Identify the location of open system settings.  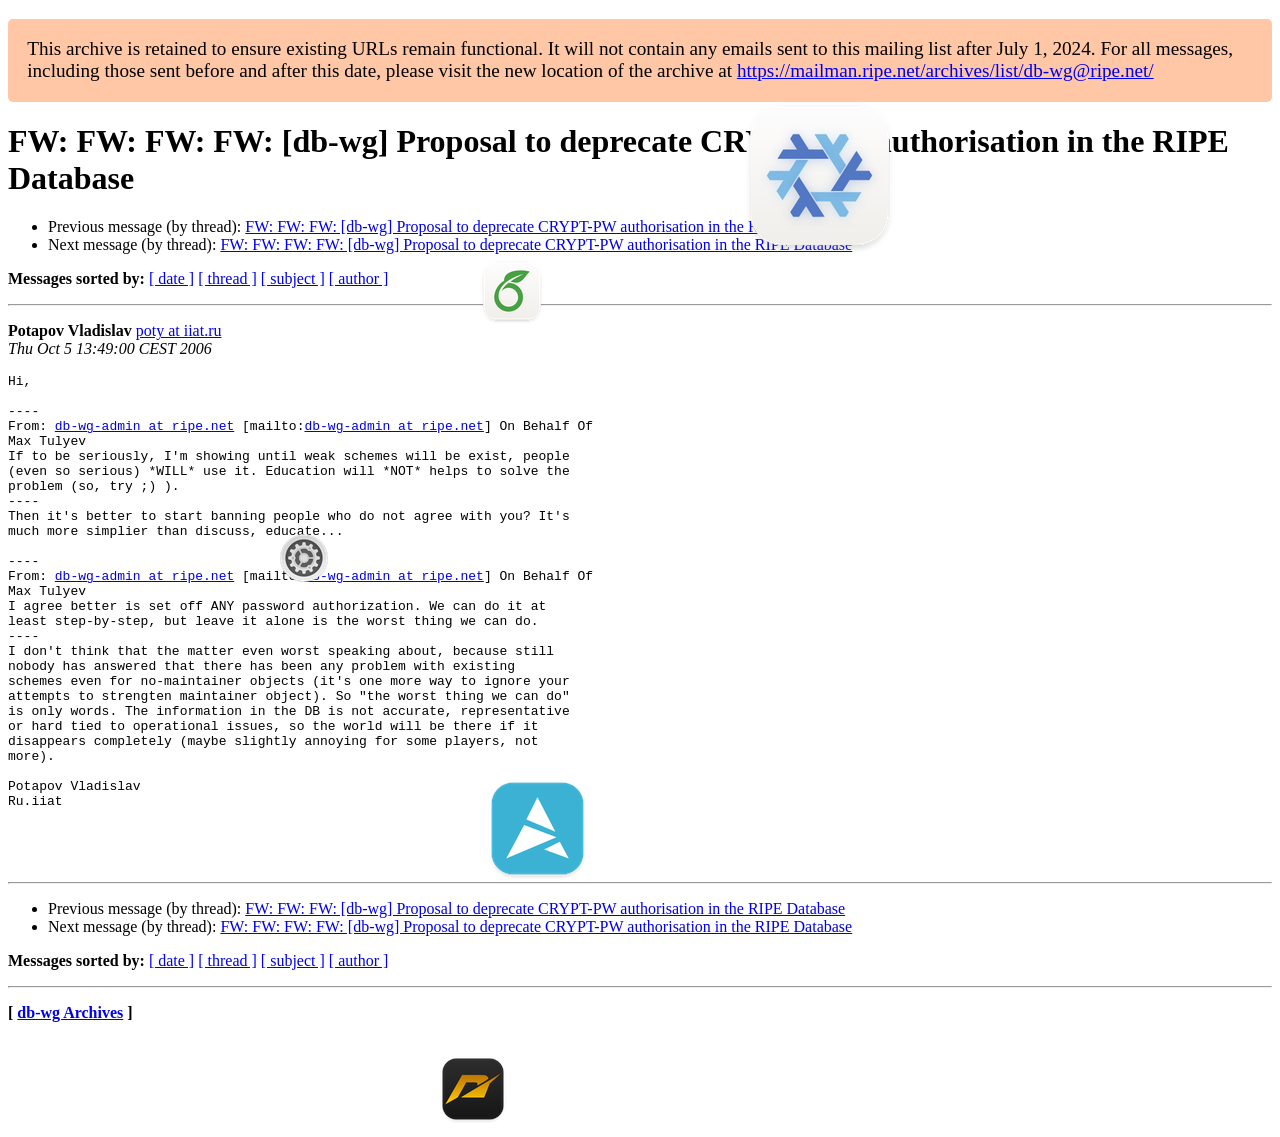
(304, 558).